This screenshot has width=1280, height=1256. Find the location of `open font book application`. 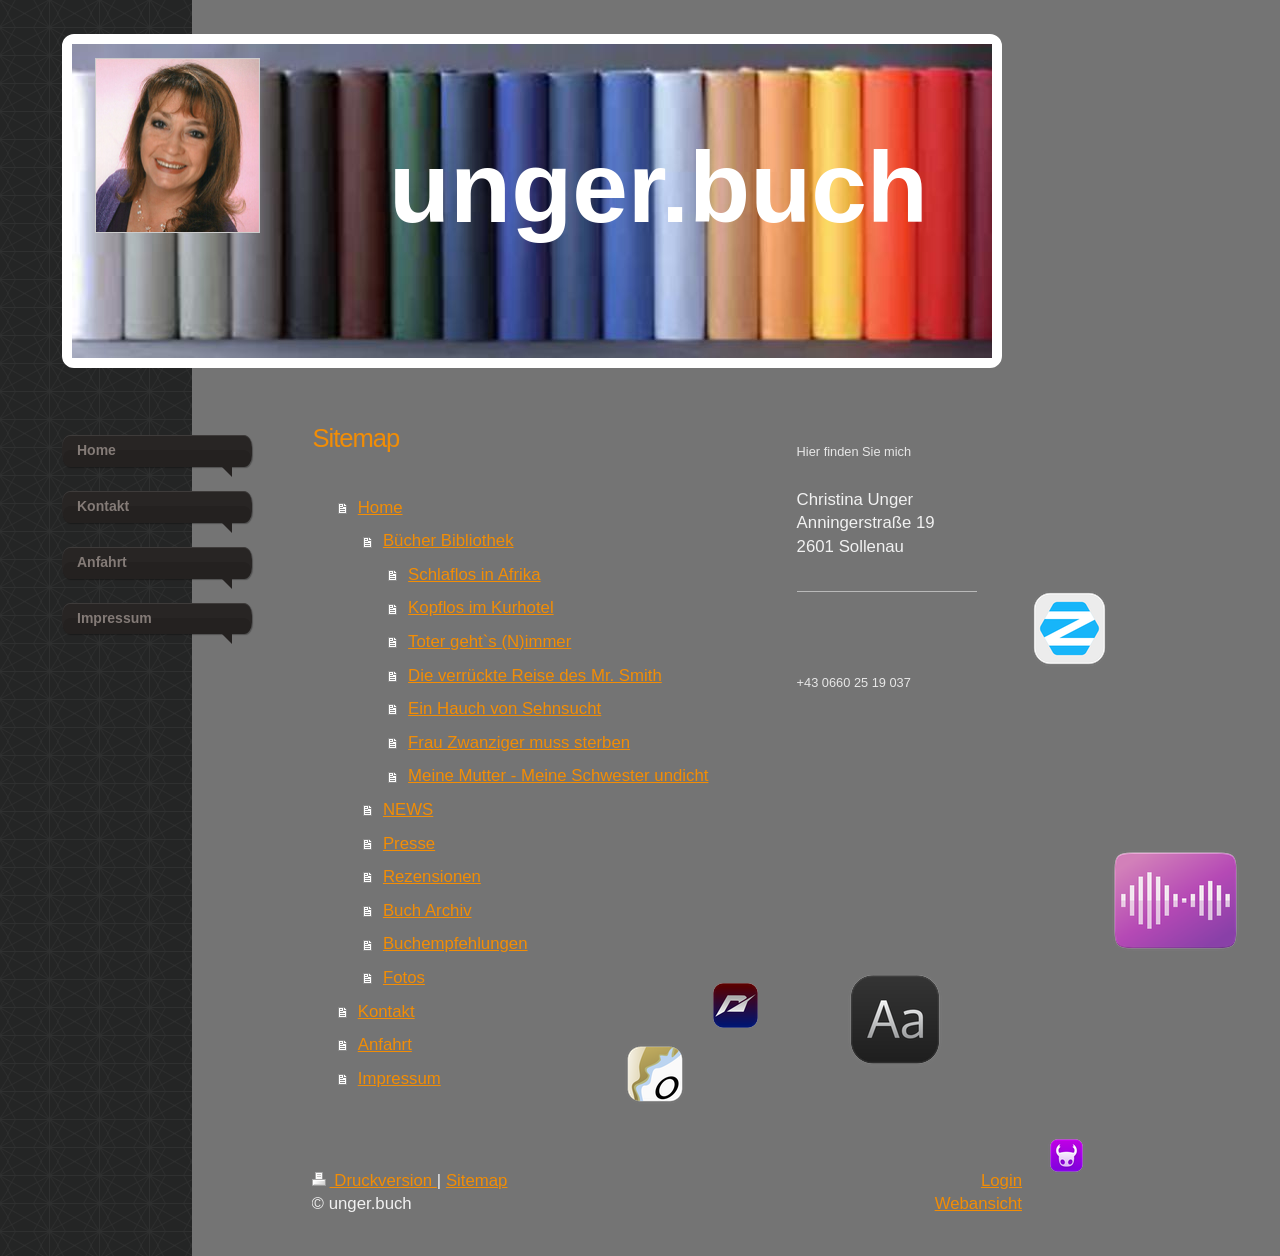

open font book application is located at coordinates (895, 1021).